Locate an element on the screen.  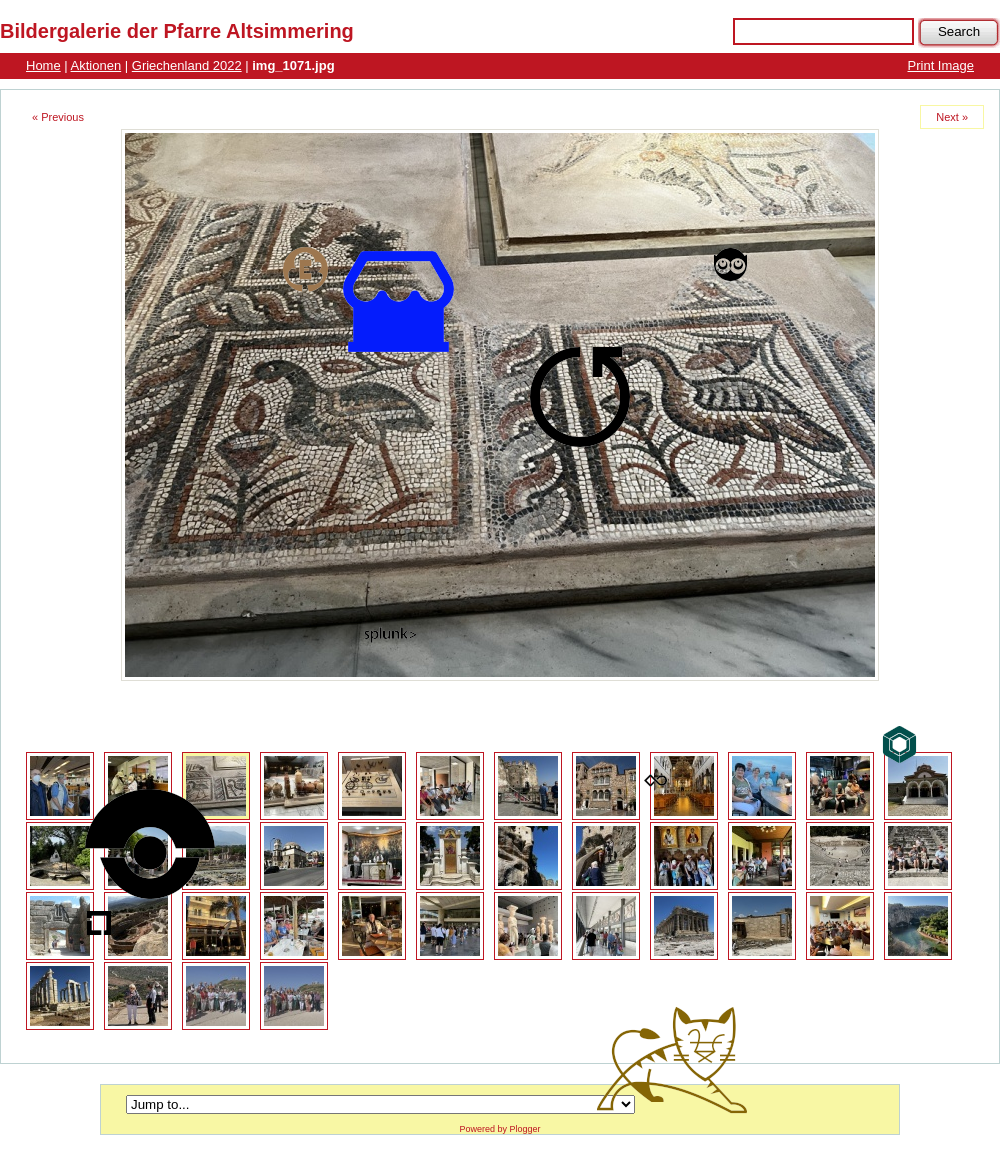
splunk logo - access data analytics and monitoring platform is located at coordinates (390, 635).